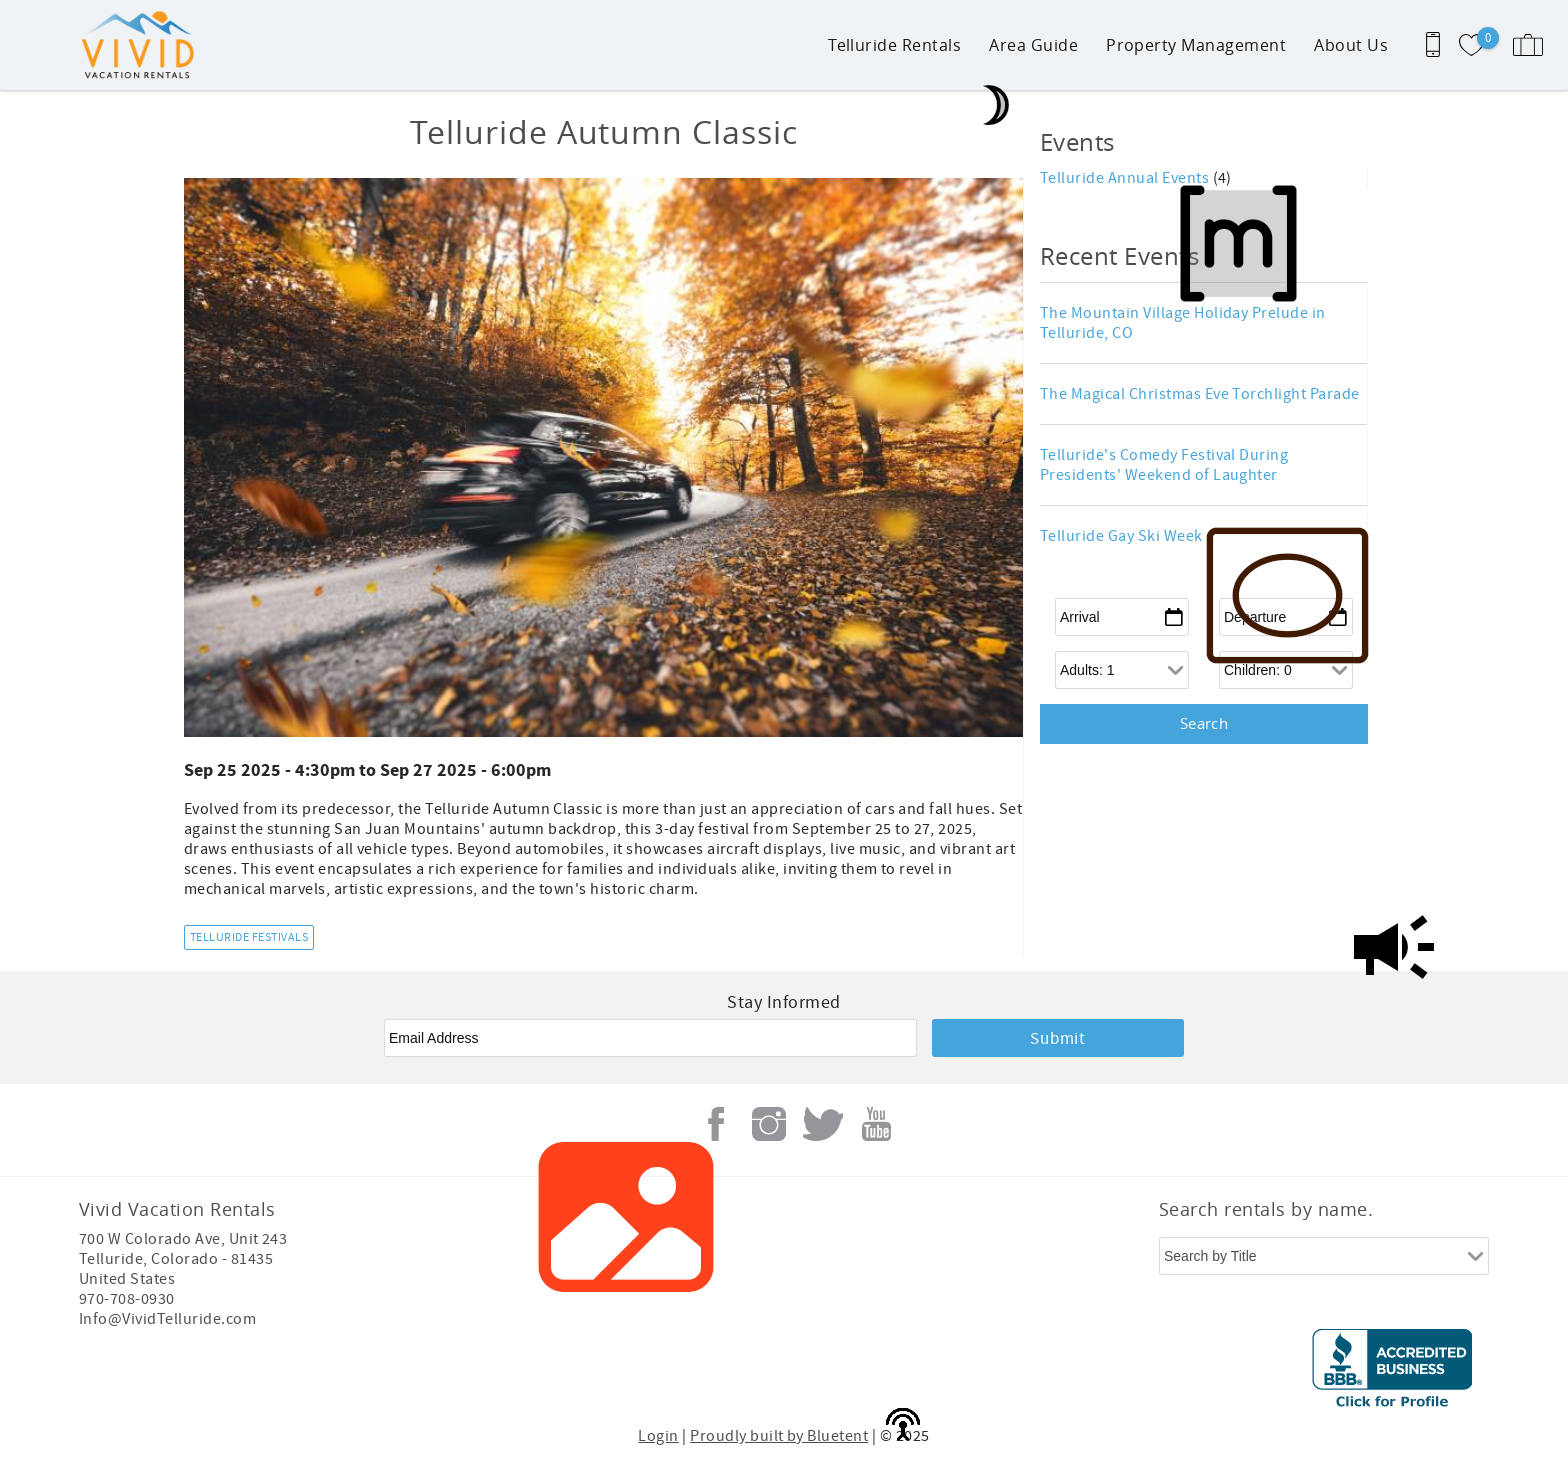  I want to click on view announcements or notifications, so click(1394, 947).